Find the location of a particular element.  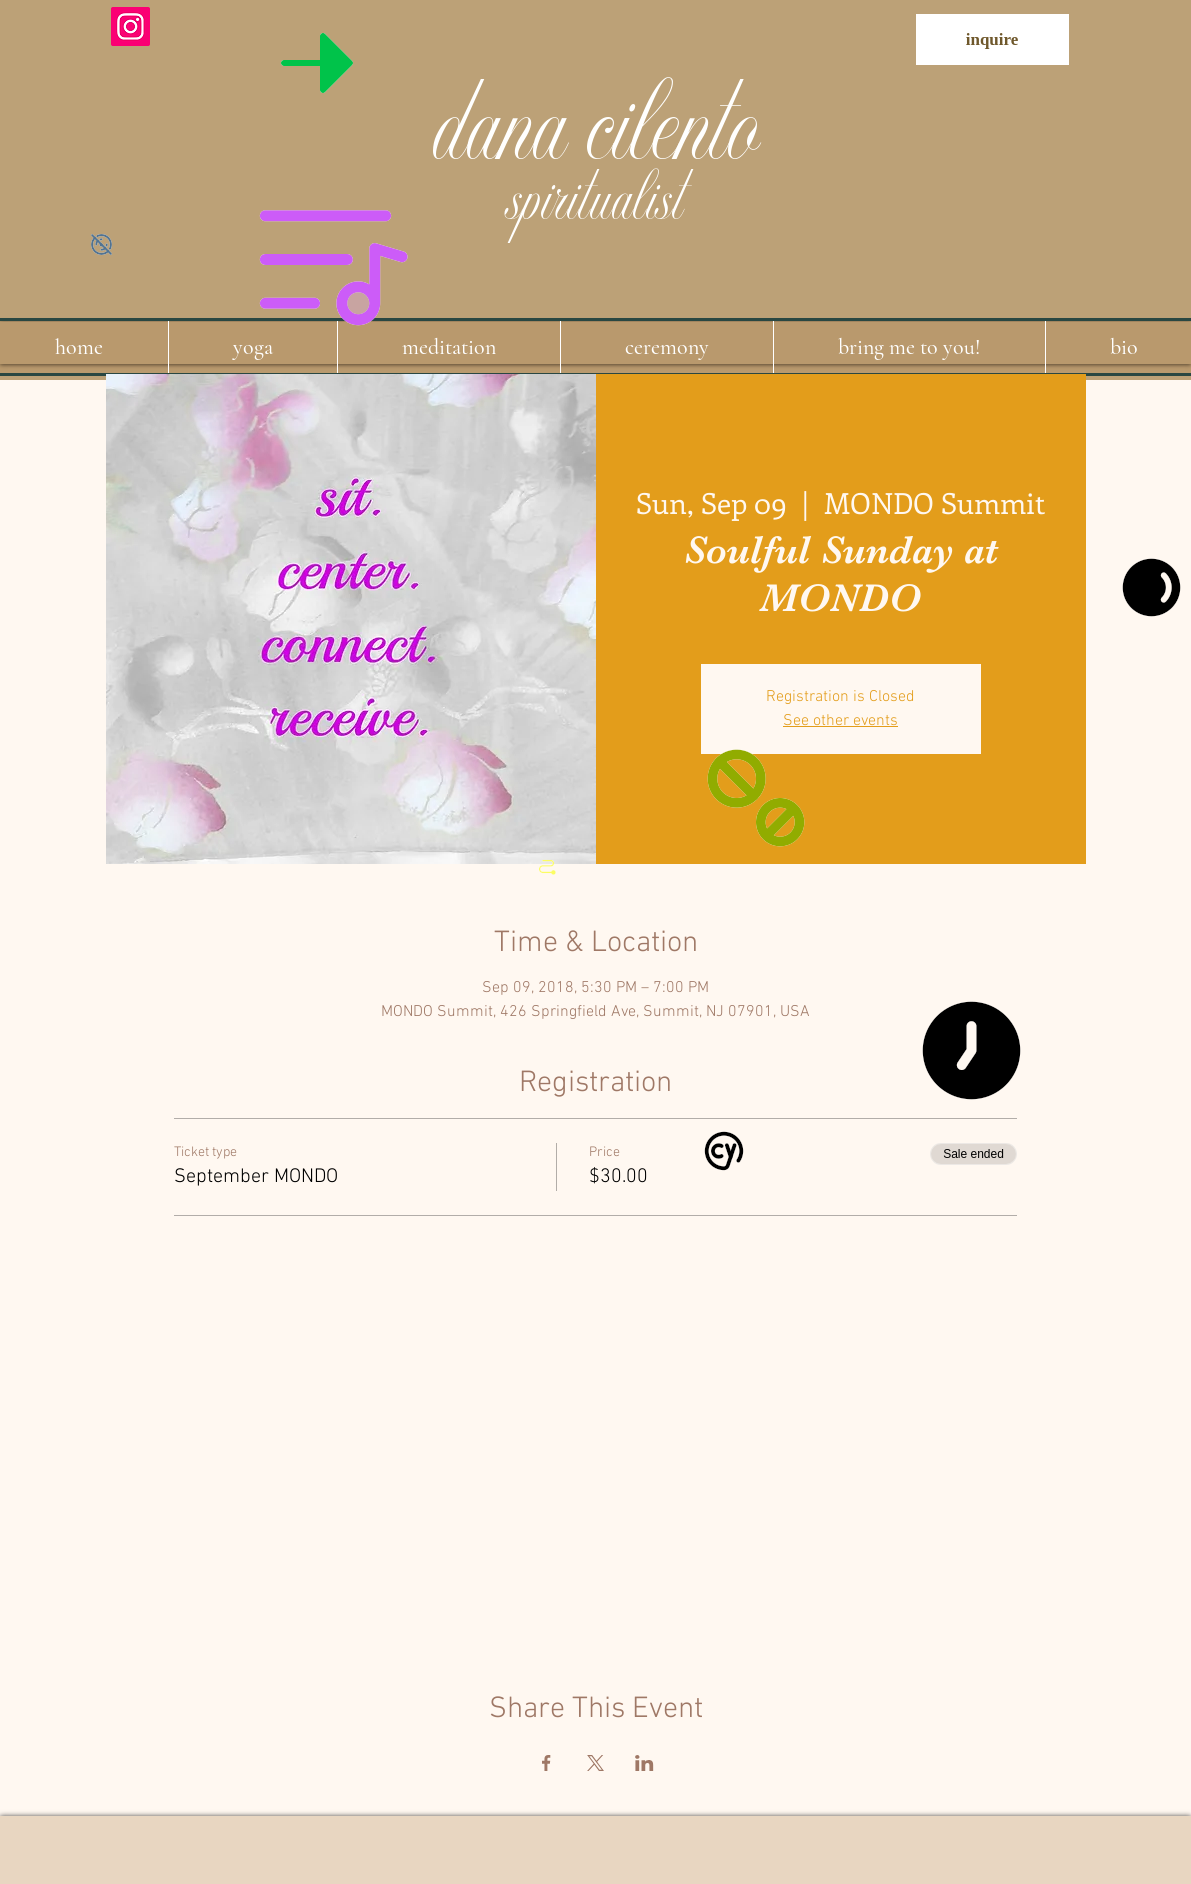

apply inner shadow effect to the right side is located at coordinates (1151, 587).